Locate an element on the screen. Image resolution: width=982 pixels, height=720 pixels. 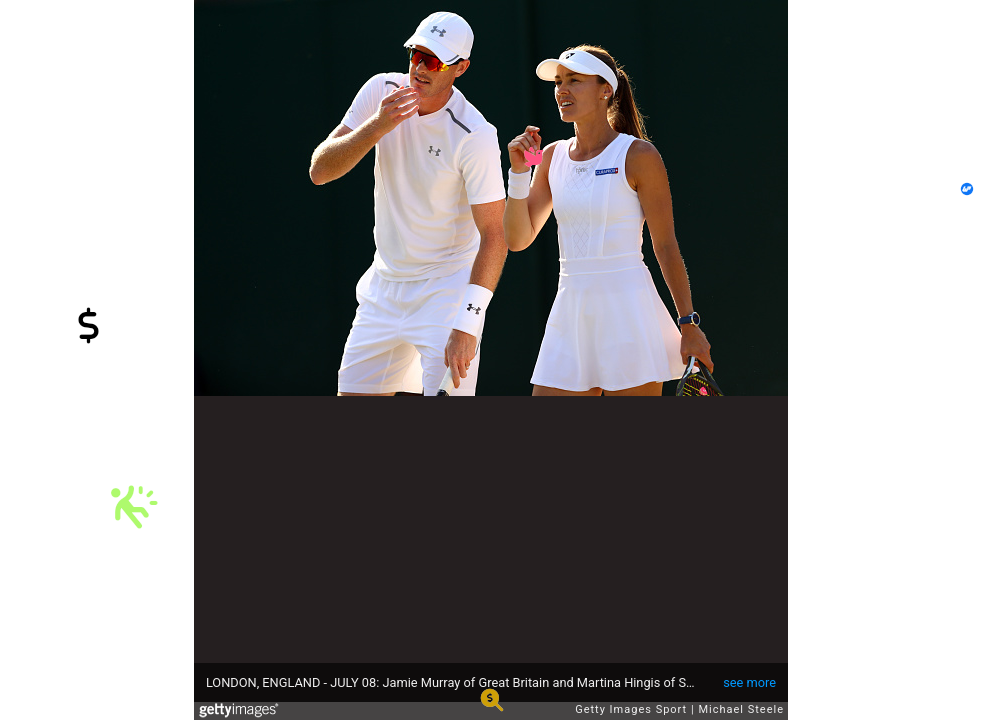
indicates a slip, trip, or fall hazard warning is located at coordinates (134, 507).